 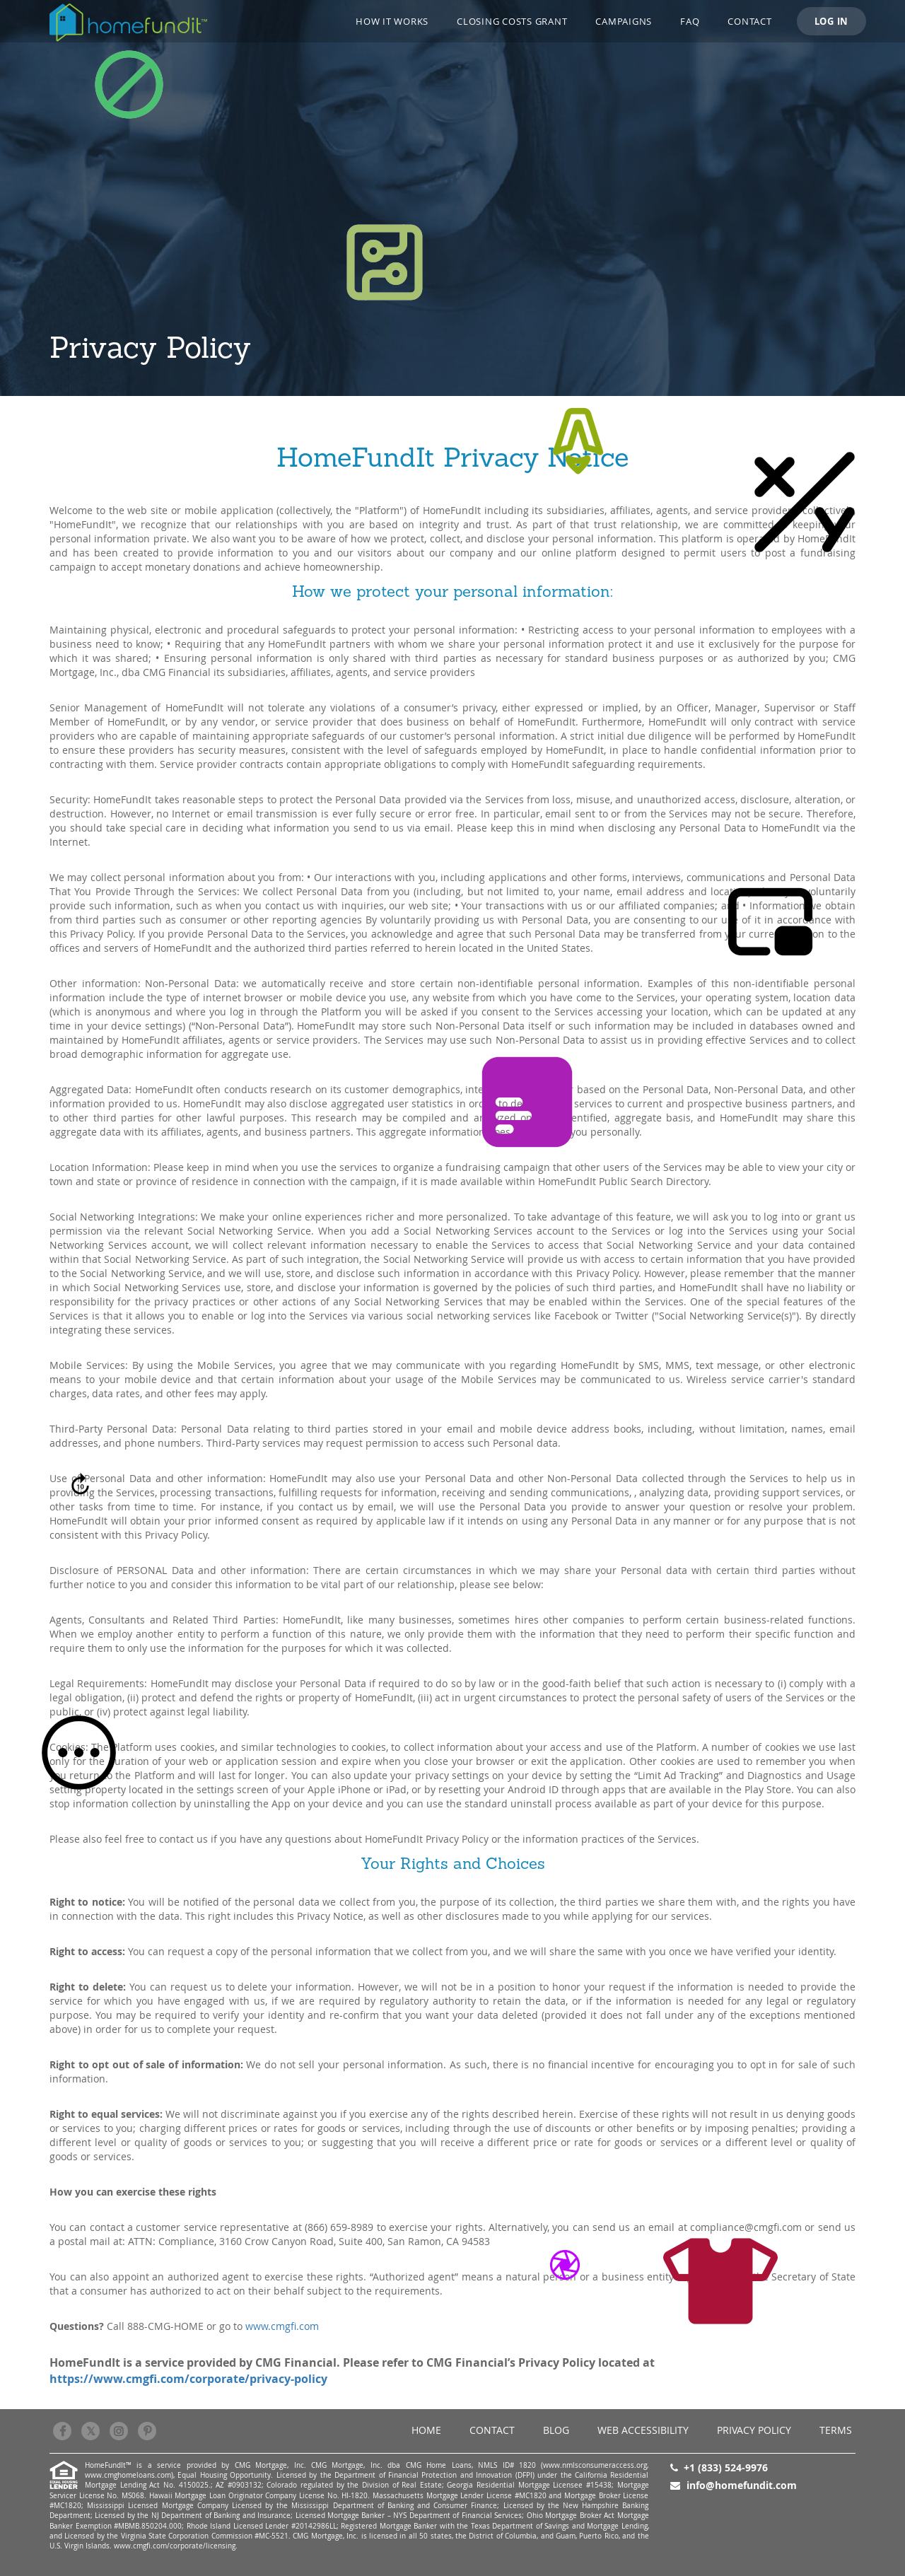 What do you see at coordinates (78, 1752) in the screenshot?
I see `access more options or actions` at bounding box center [78, 1752].